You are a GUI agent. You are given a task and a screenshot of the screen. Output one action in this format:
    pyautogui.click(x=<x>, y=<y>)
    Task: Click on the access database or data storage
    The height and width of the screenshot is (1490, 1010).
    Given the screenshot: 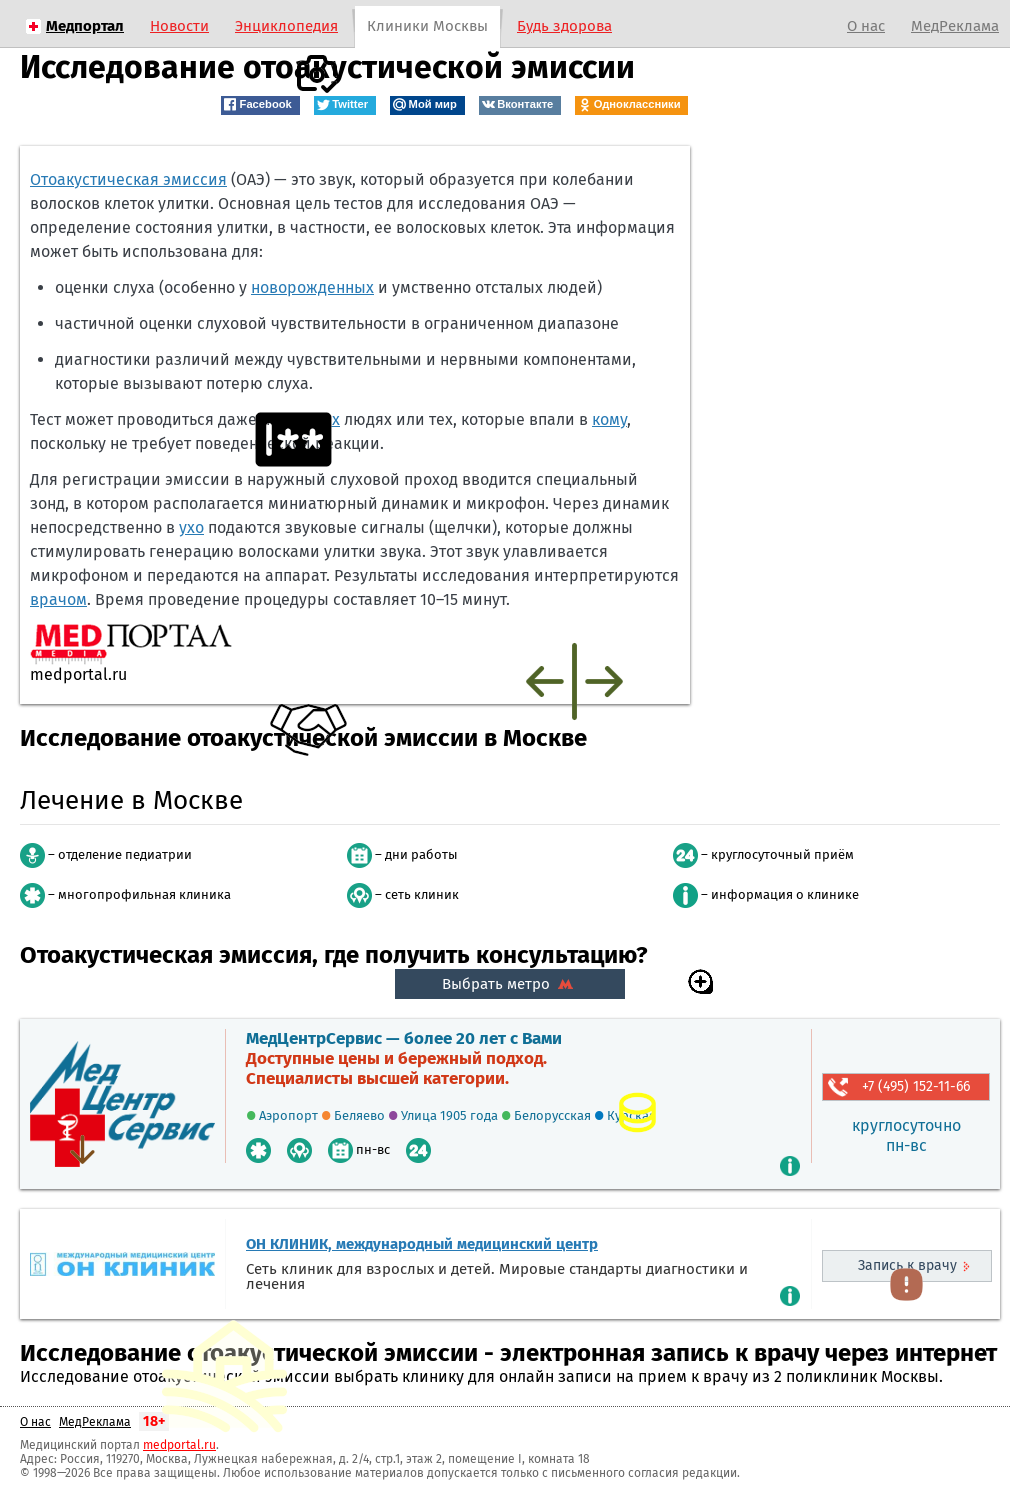 What is the action you would take?
    pyautogui.click(x=637, y=1112)
    